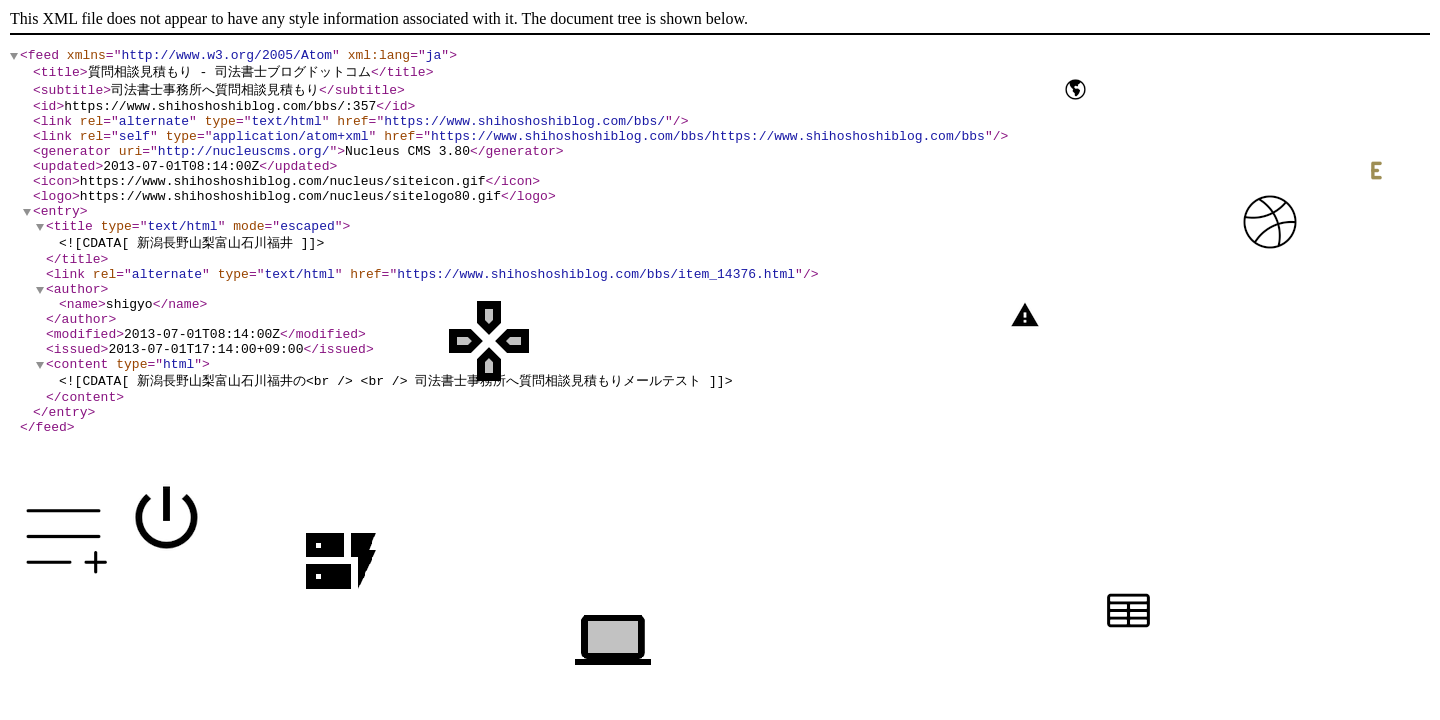  I want to click on indicates an "E" label or category marker, so click(1376, 170).